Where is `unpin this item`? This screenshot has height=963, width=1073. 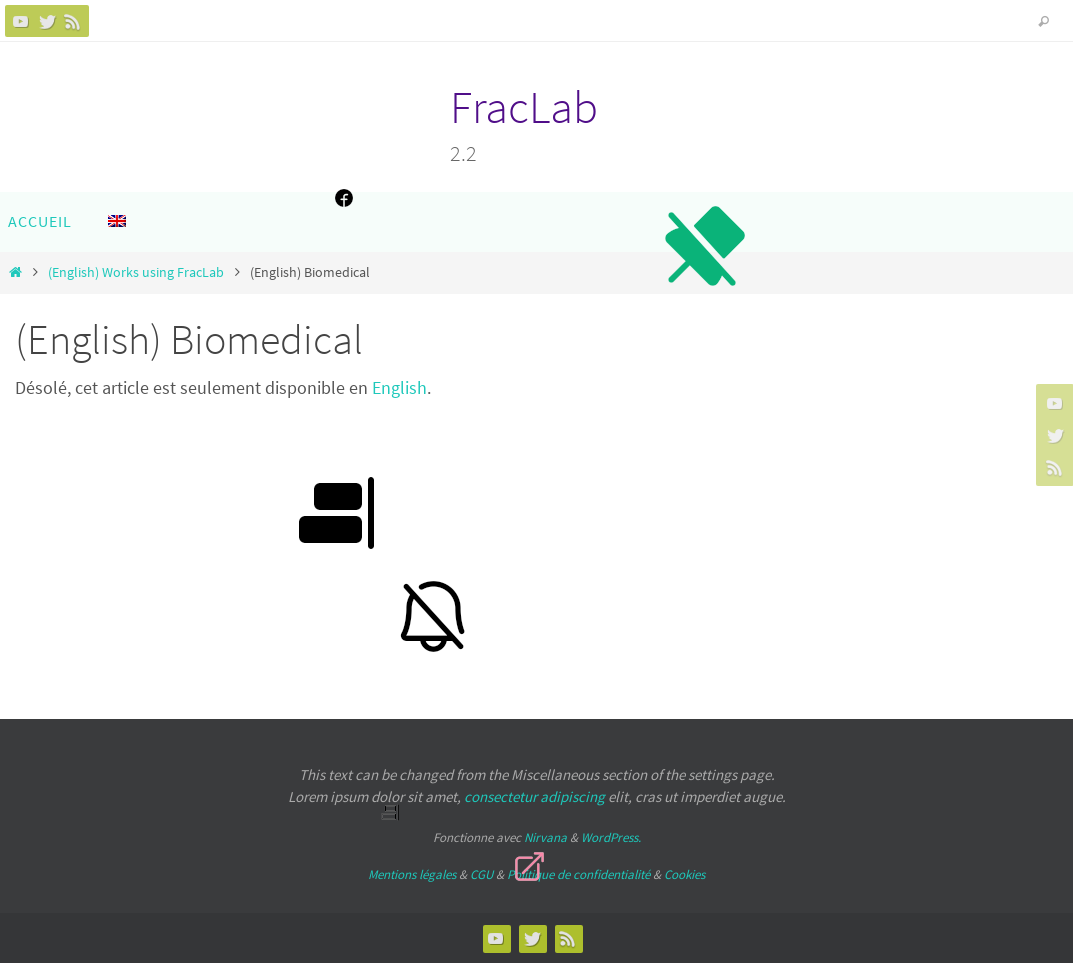 unpin this item is located at coordinates (702, 249).